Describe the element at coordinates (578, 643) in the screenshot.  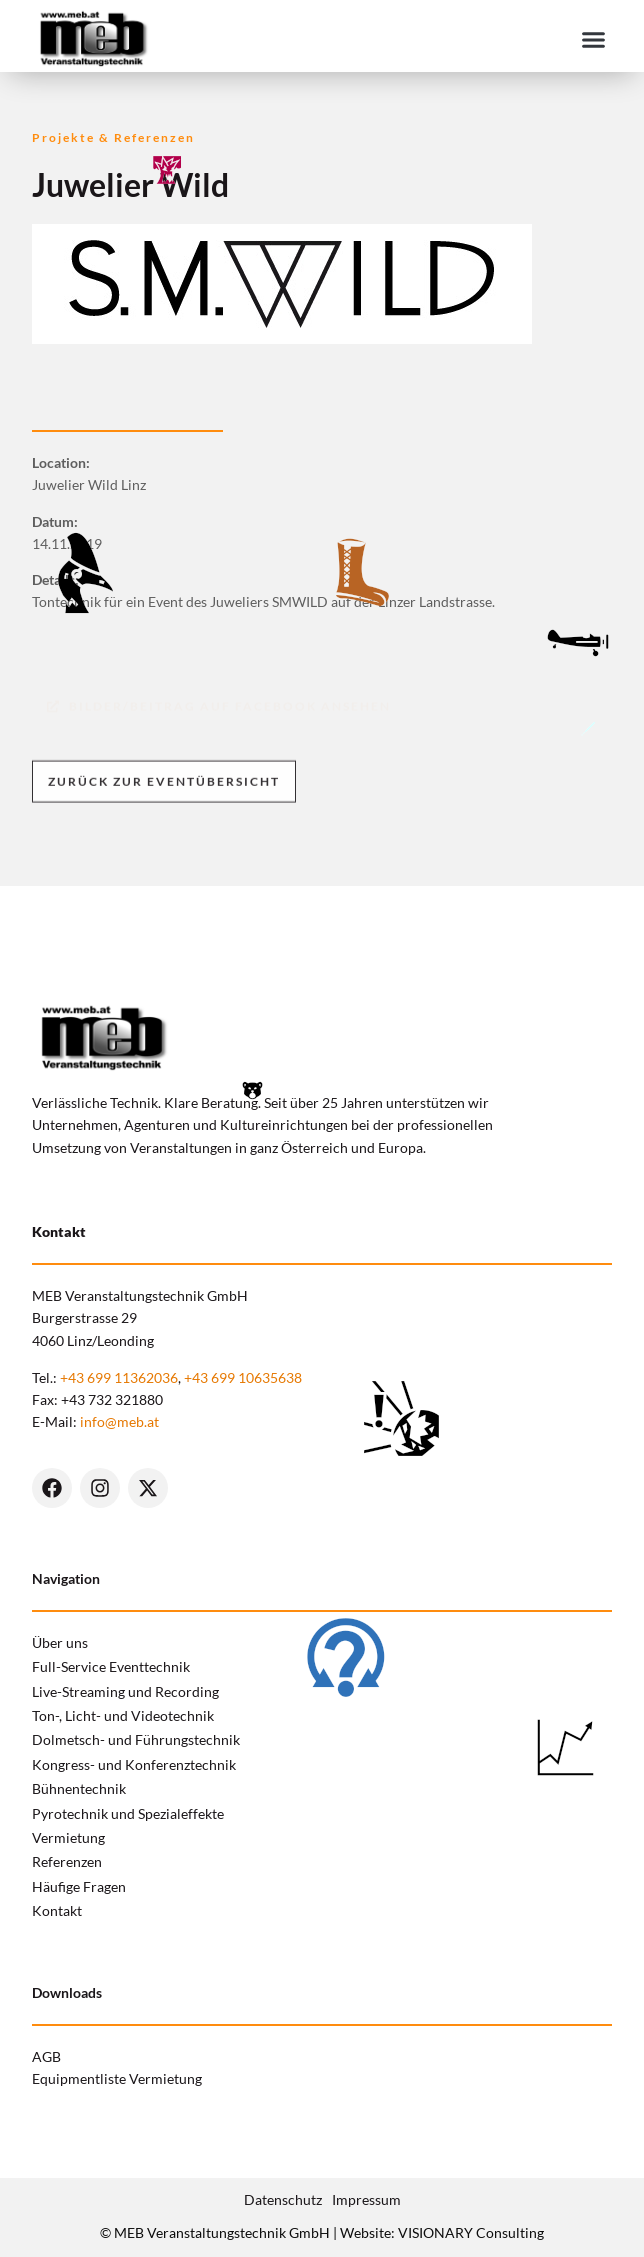
I see `enable airplane mode` at that location.